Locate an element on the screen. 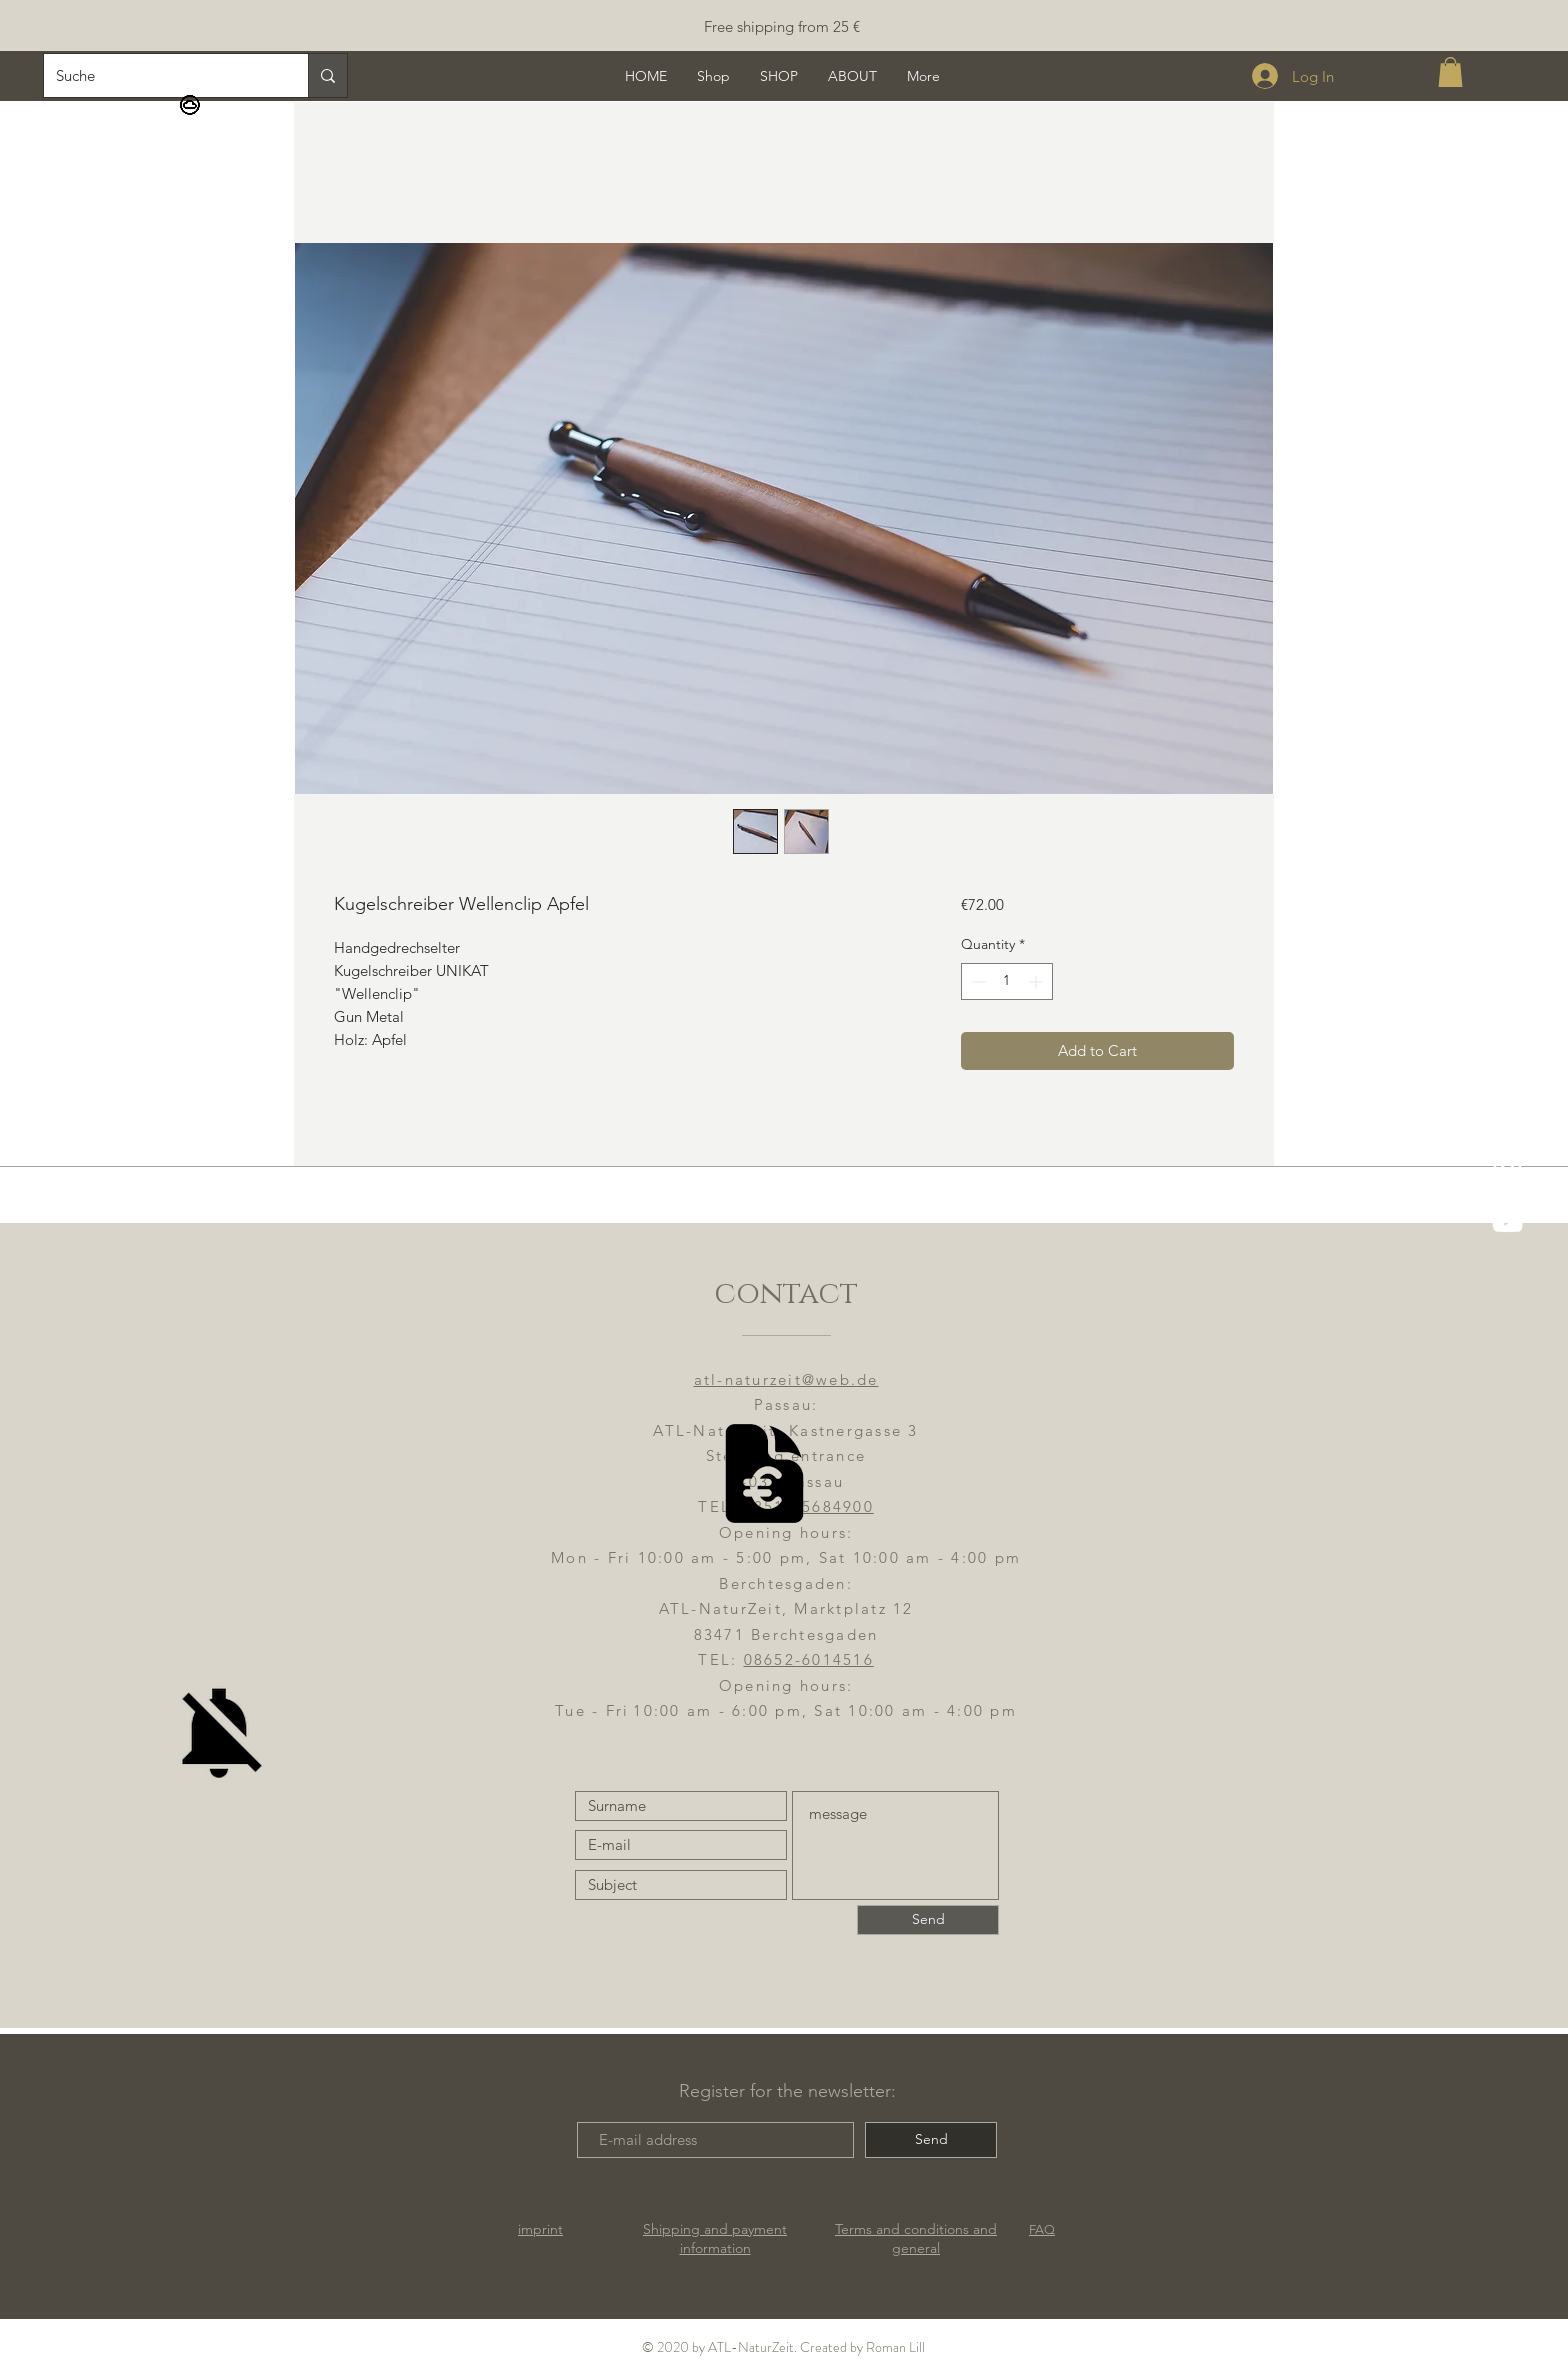 The image size is (1568, 2367). mute or disable notifications is located at coordinates (219, 1732).